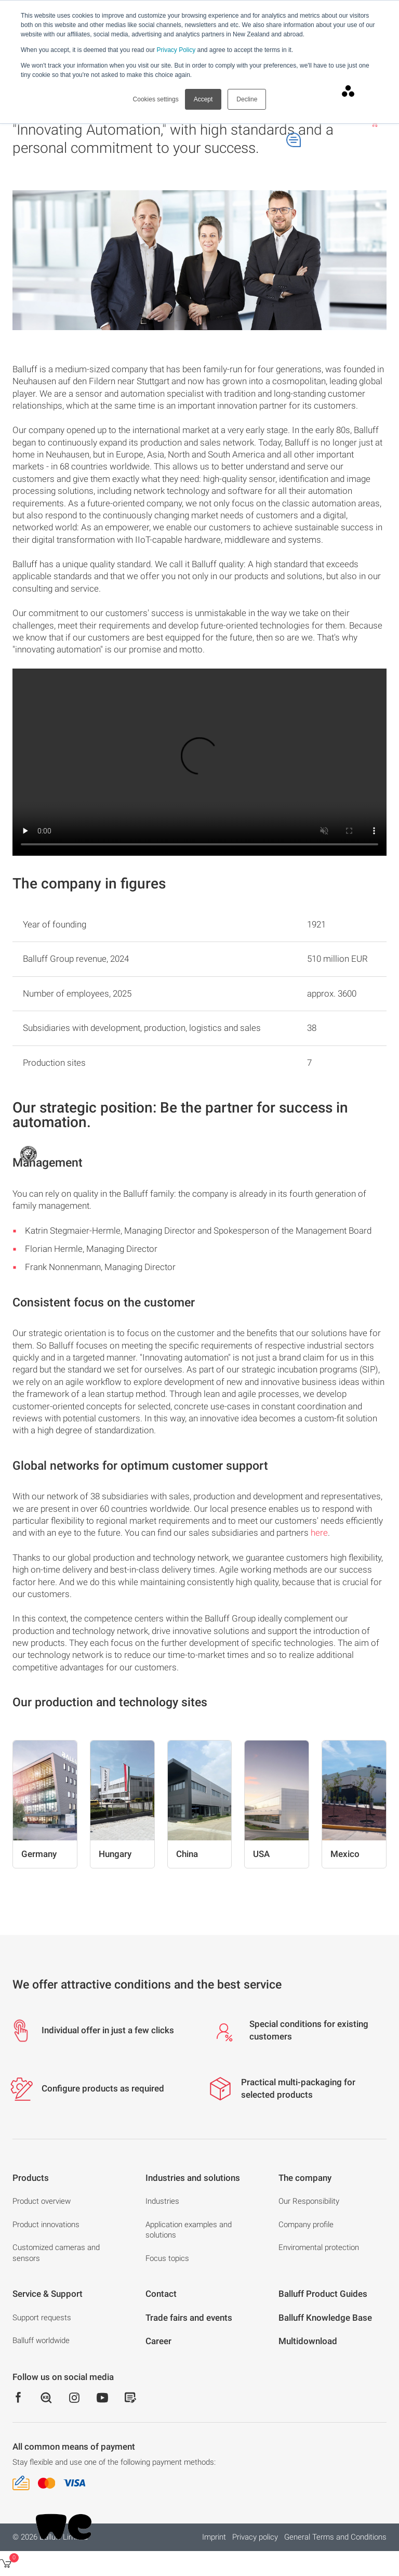 The height and width of the screenshot is (2576, 399). I want to click on new japan pro-wrestling official logo, so click(29, 1154).